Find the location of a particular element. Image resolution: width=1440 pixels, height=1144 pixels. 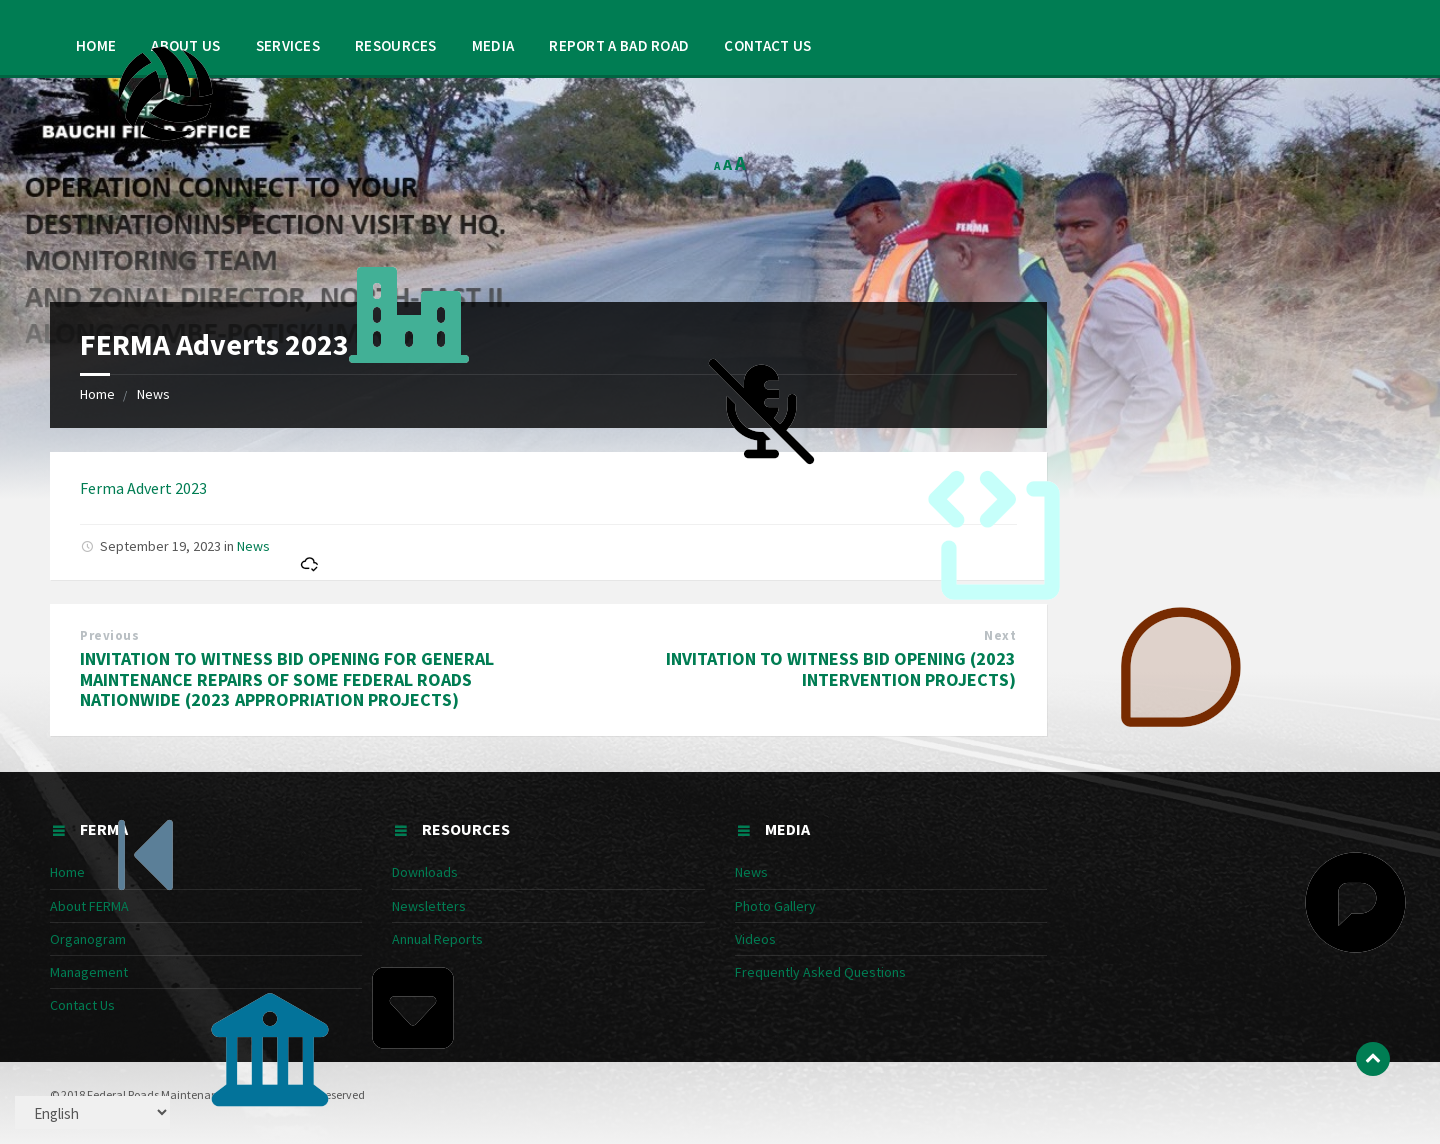

open the pixelfed app is located at coordinates (1355, 902).